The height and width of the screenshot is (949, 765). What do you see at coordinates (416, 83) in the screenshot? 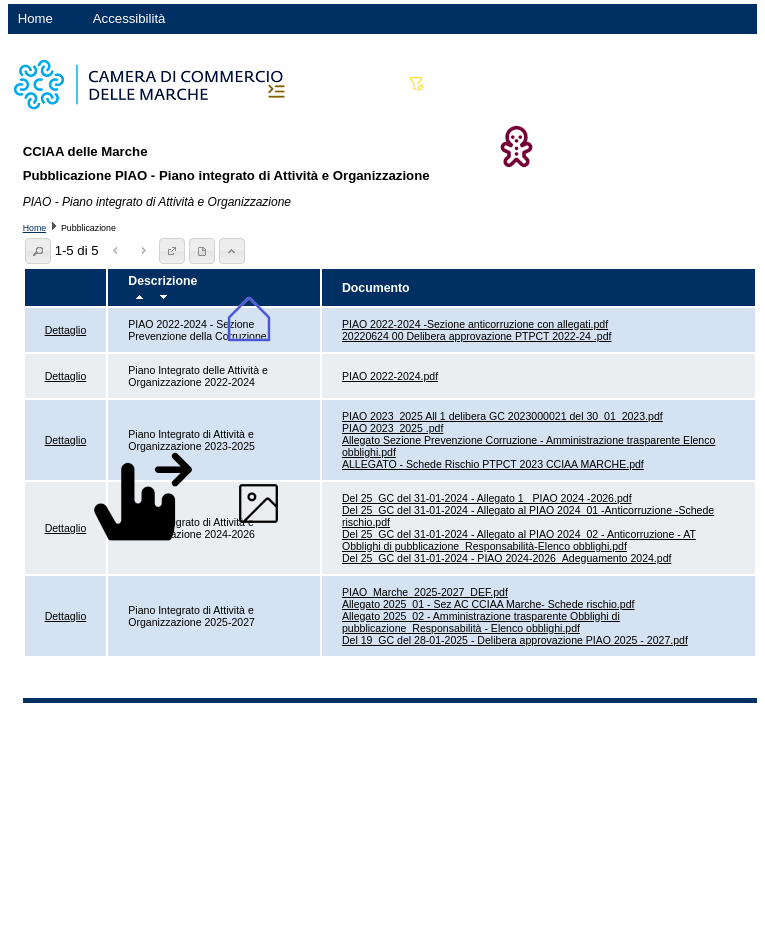
I see `edit filter settings` at bounding box center [416, 83].